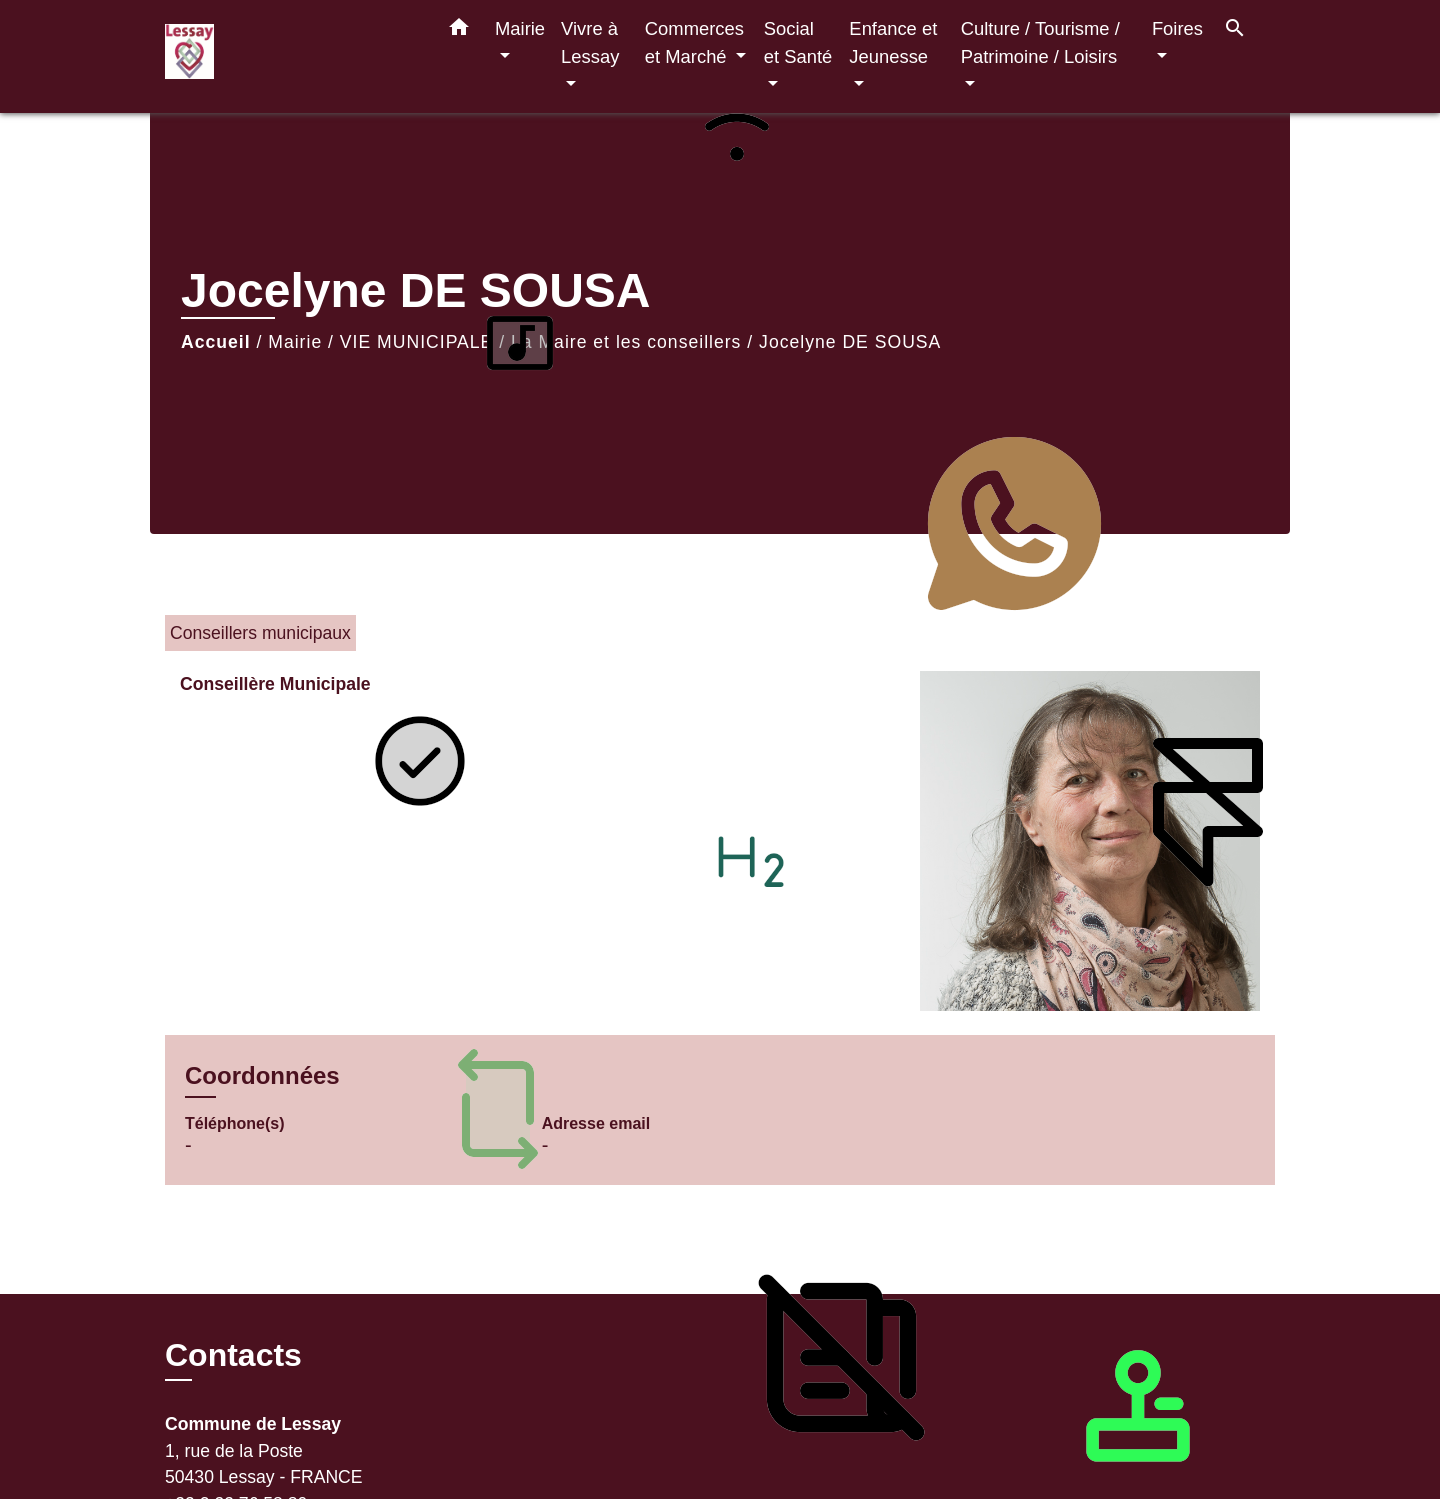 This screenshot has width=1440, height=1499. I want to click on access gaming or controller settings, so click(1138, 1410).